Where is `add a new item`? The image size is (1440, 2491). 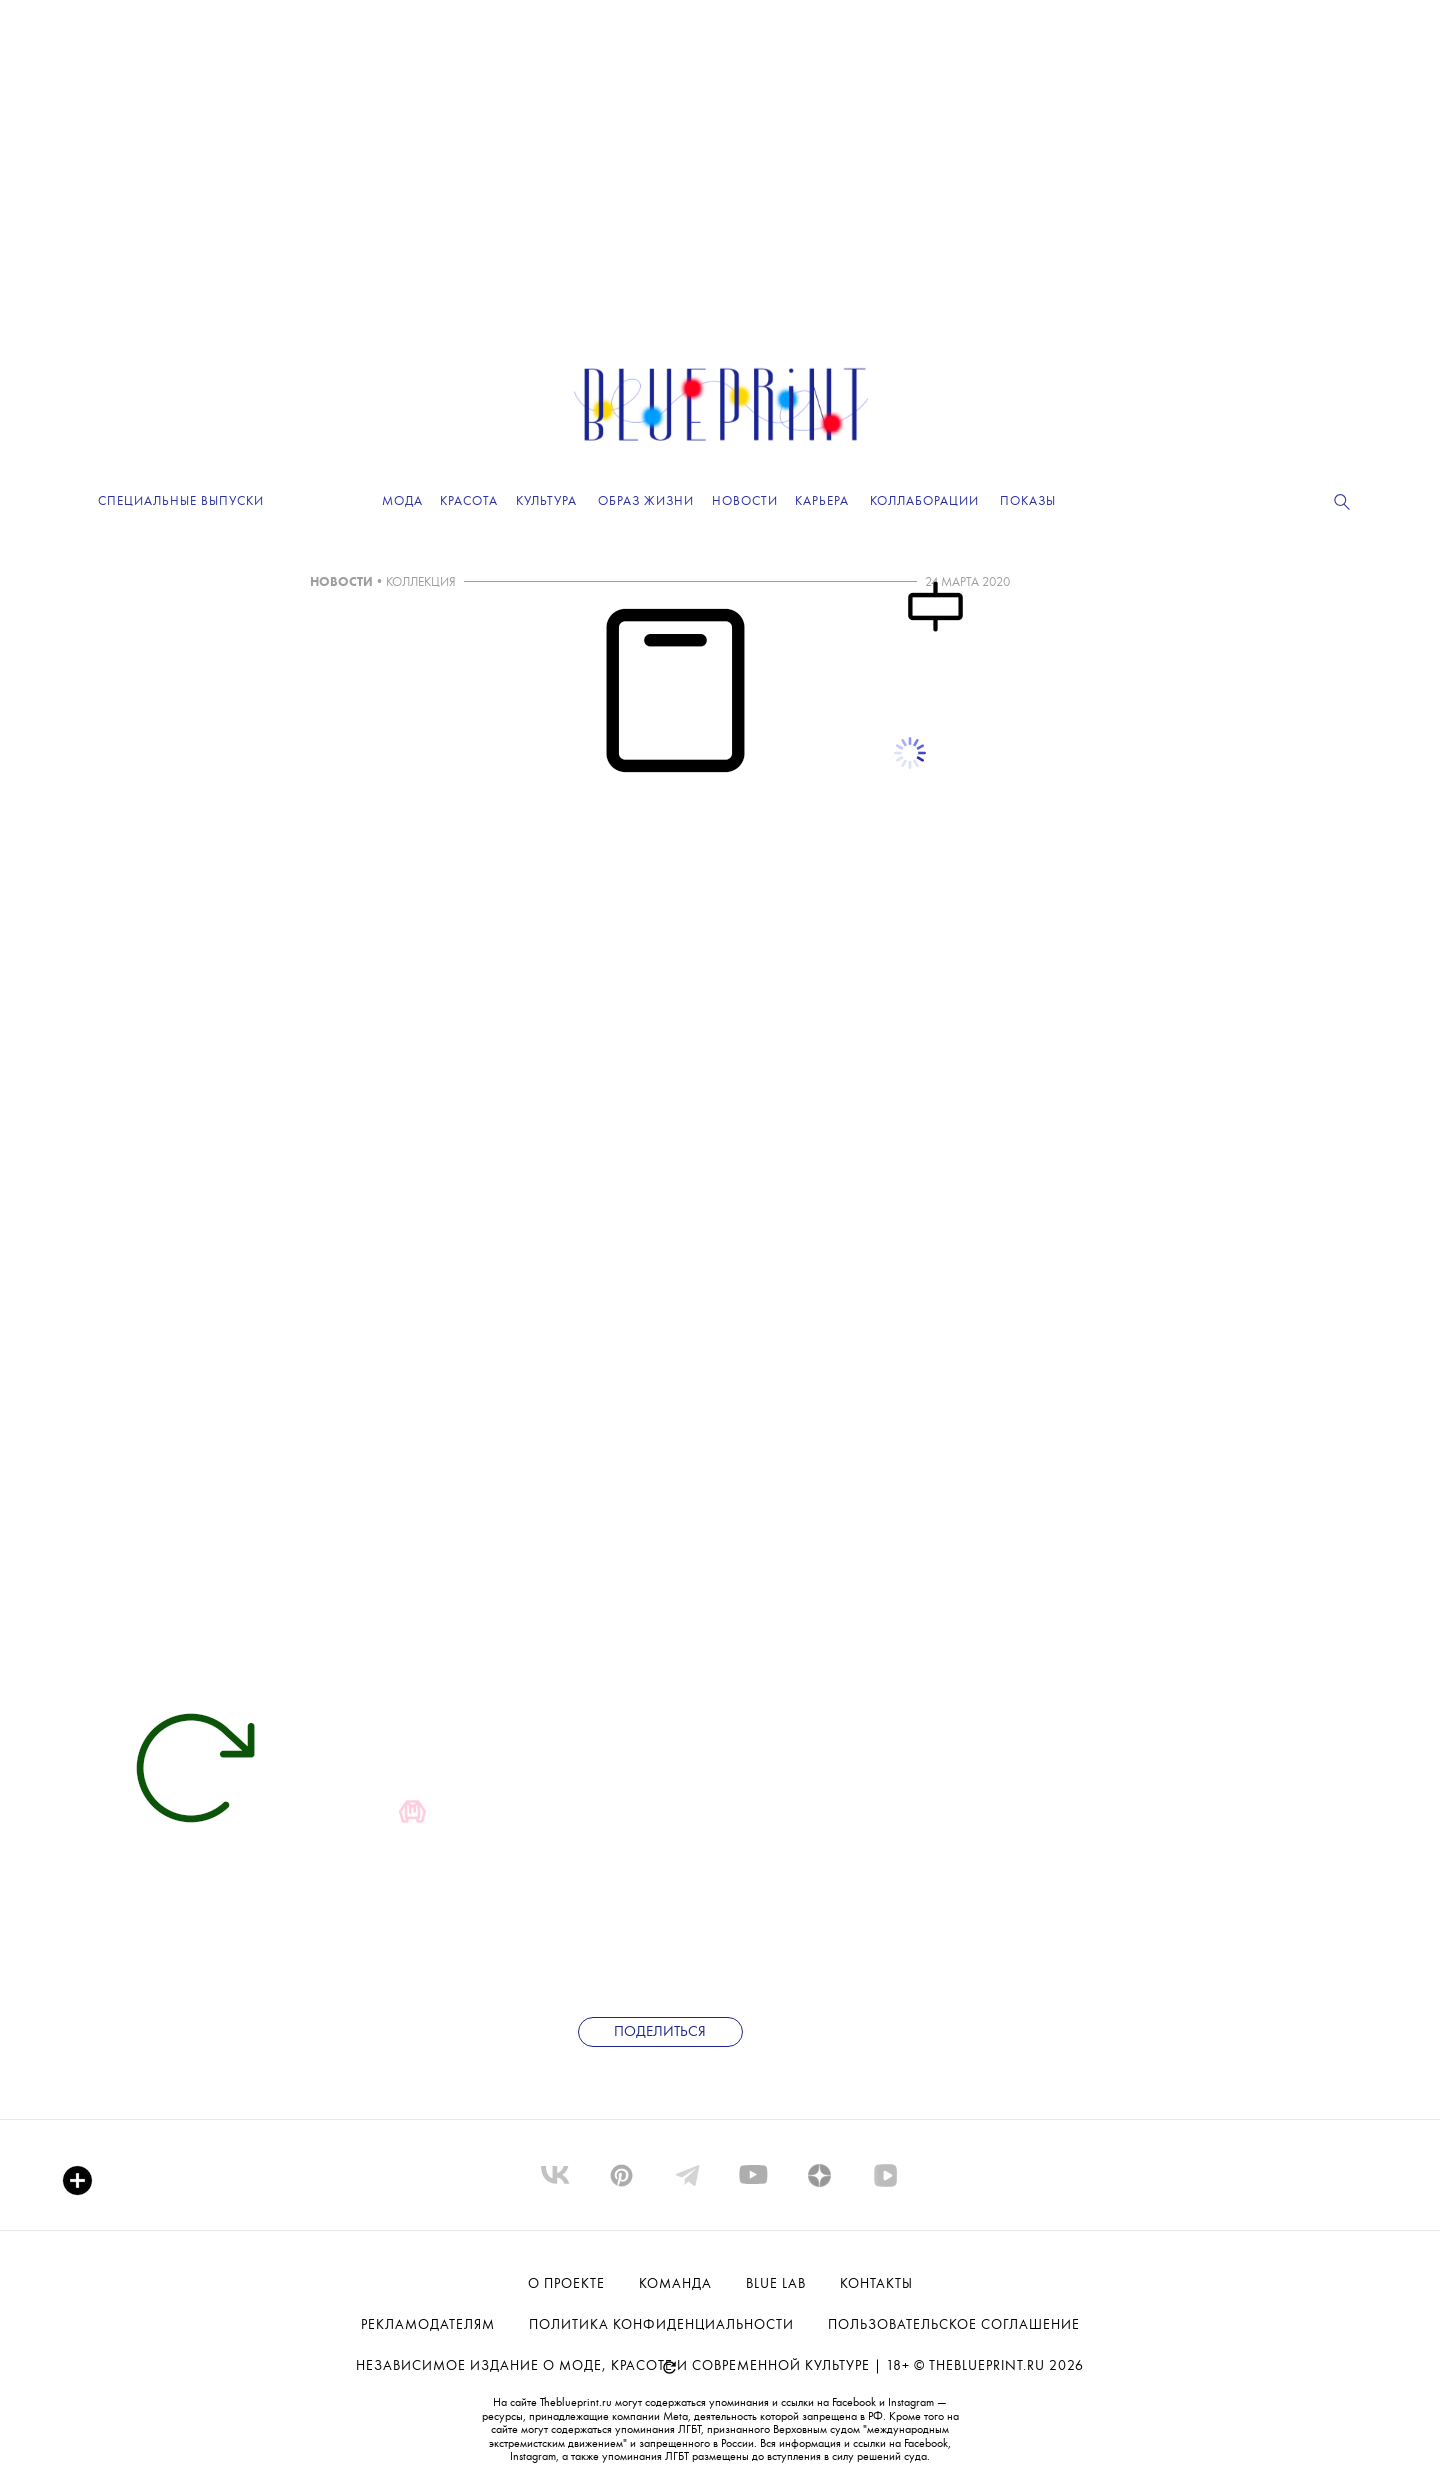
add a new item is located at coordinates (77, 2180).